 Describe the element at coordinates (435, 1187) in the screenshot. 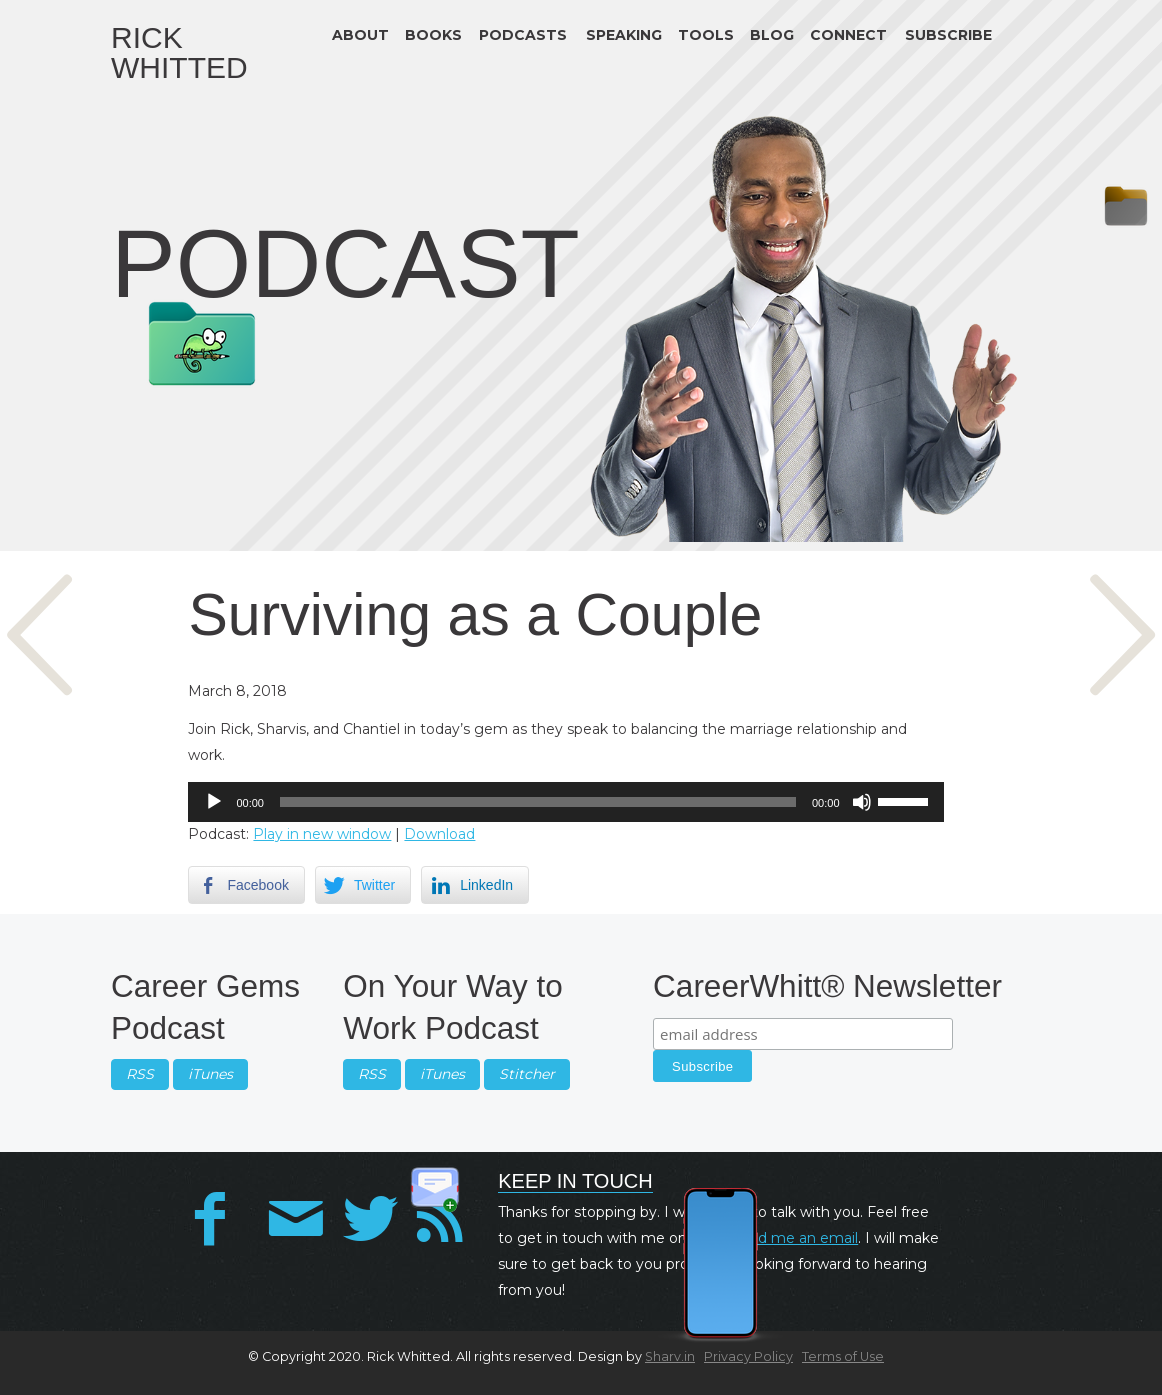

I see `compose a new email message` at that location.